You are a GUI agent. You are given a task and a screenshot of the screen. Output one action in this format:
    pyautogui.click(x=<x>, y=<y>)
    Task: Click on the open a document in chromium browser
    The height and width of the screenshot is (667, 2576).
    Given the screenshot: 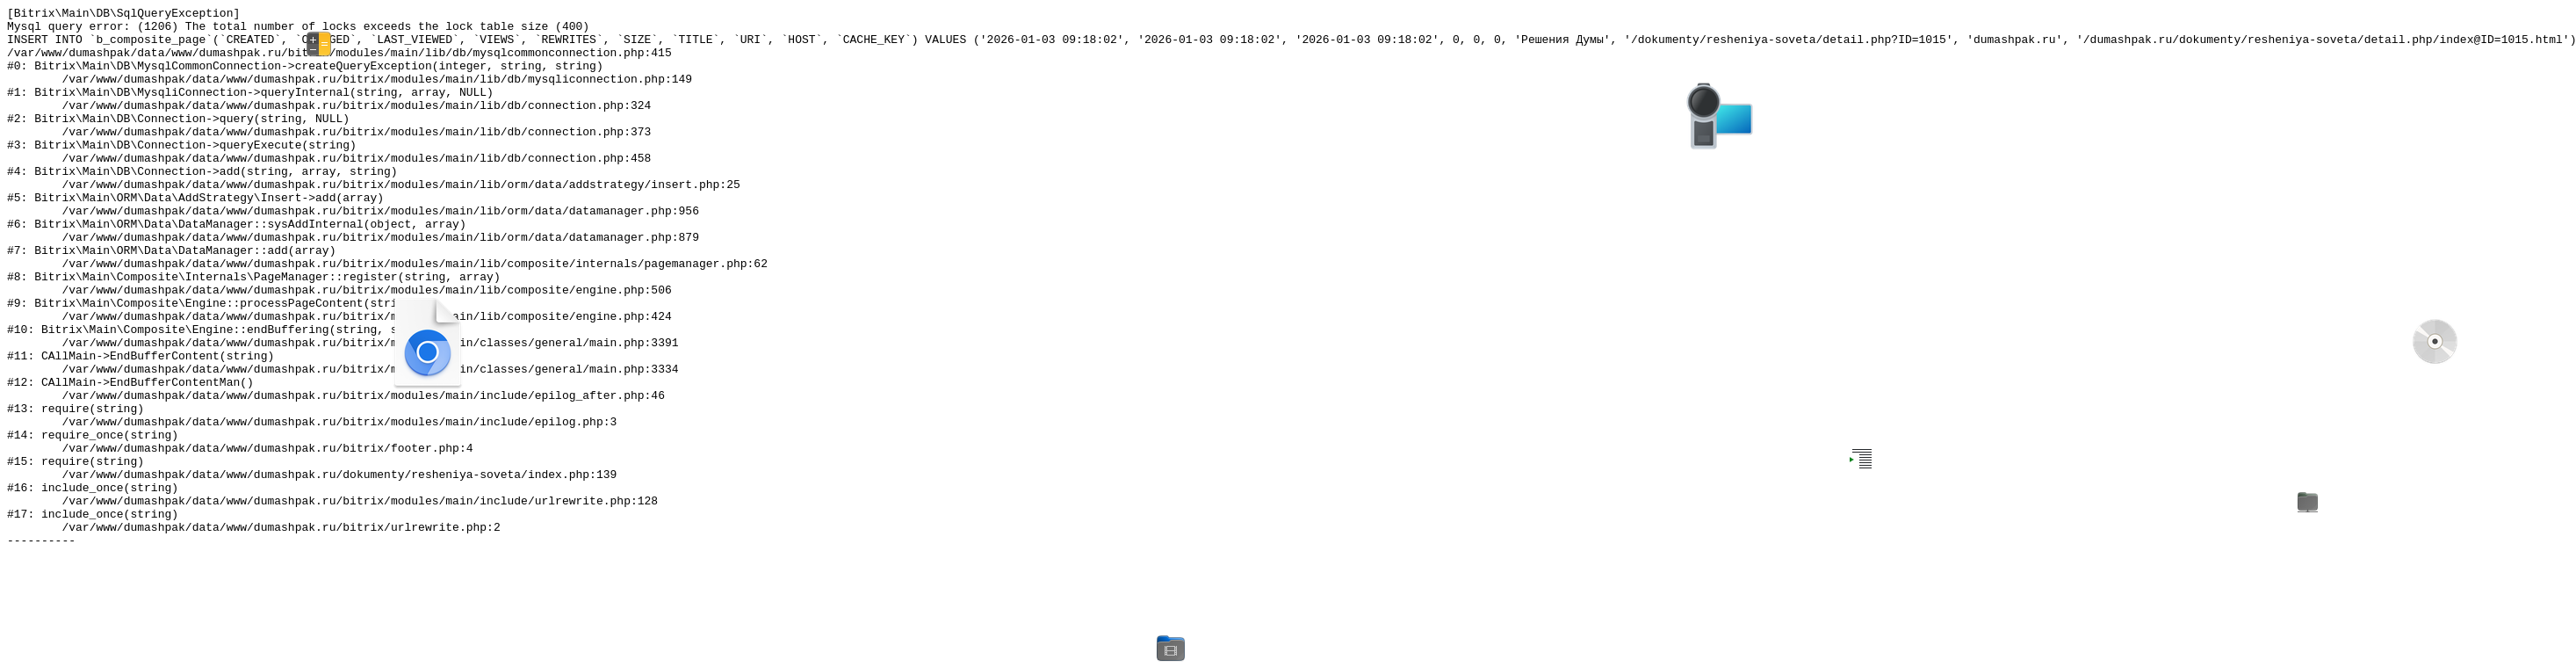 What is the action you would take?
    pyautogui.click(x=428, y=342)
    